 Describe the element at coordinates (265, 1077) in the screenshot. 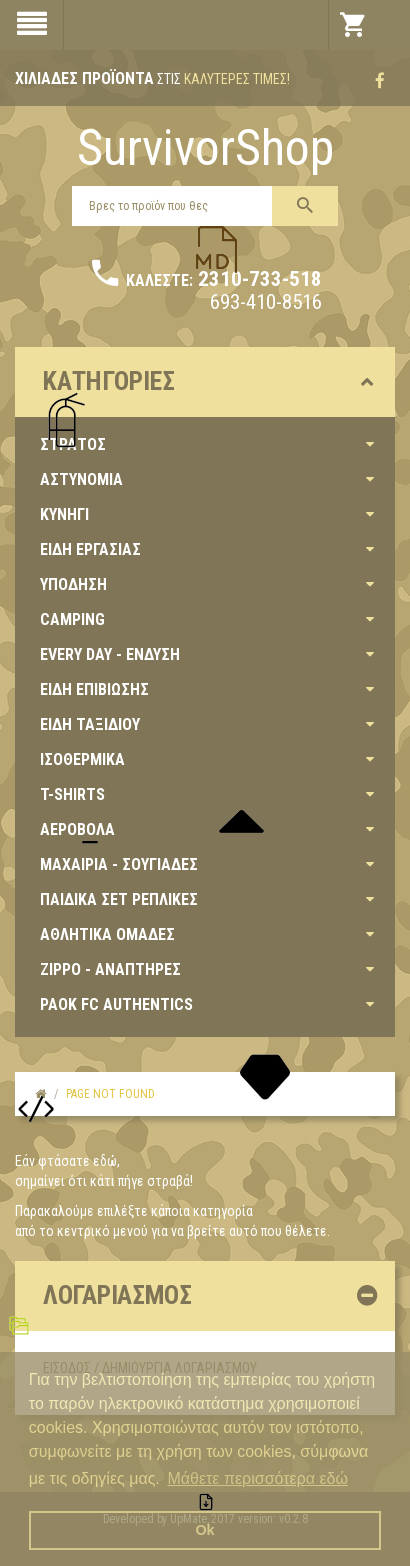

I see `open sketch app` at that location.